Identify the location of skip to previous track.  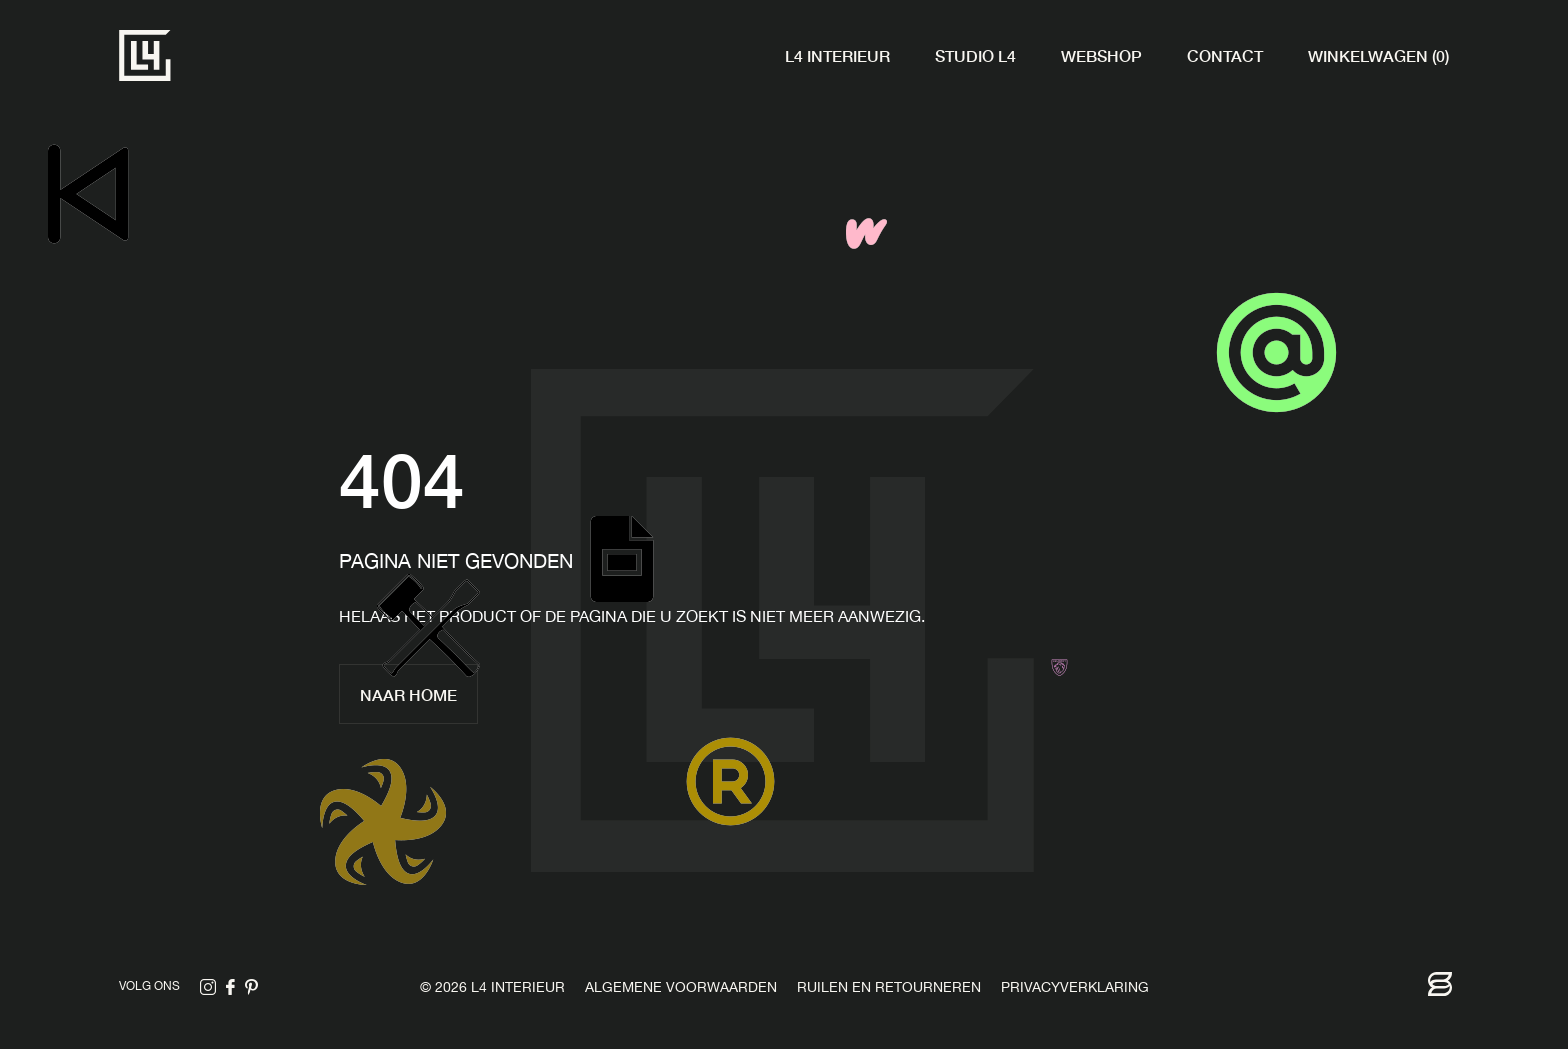
(85, 194).